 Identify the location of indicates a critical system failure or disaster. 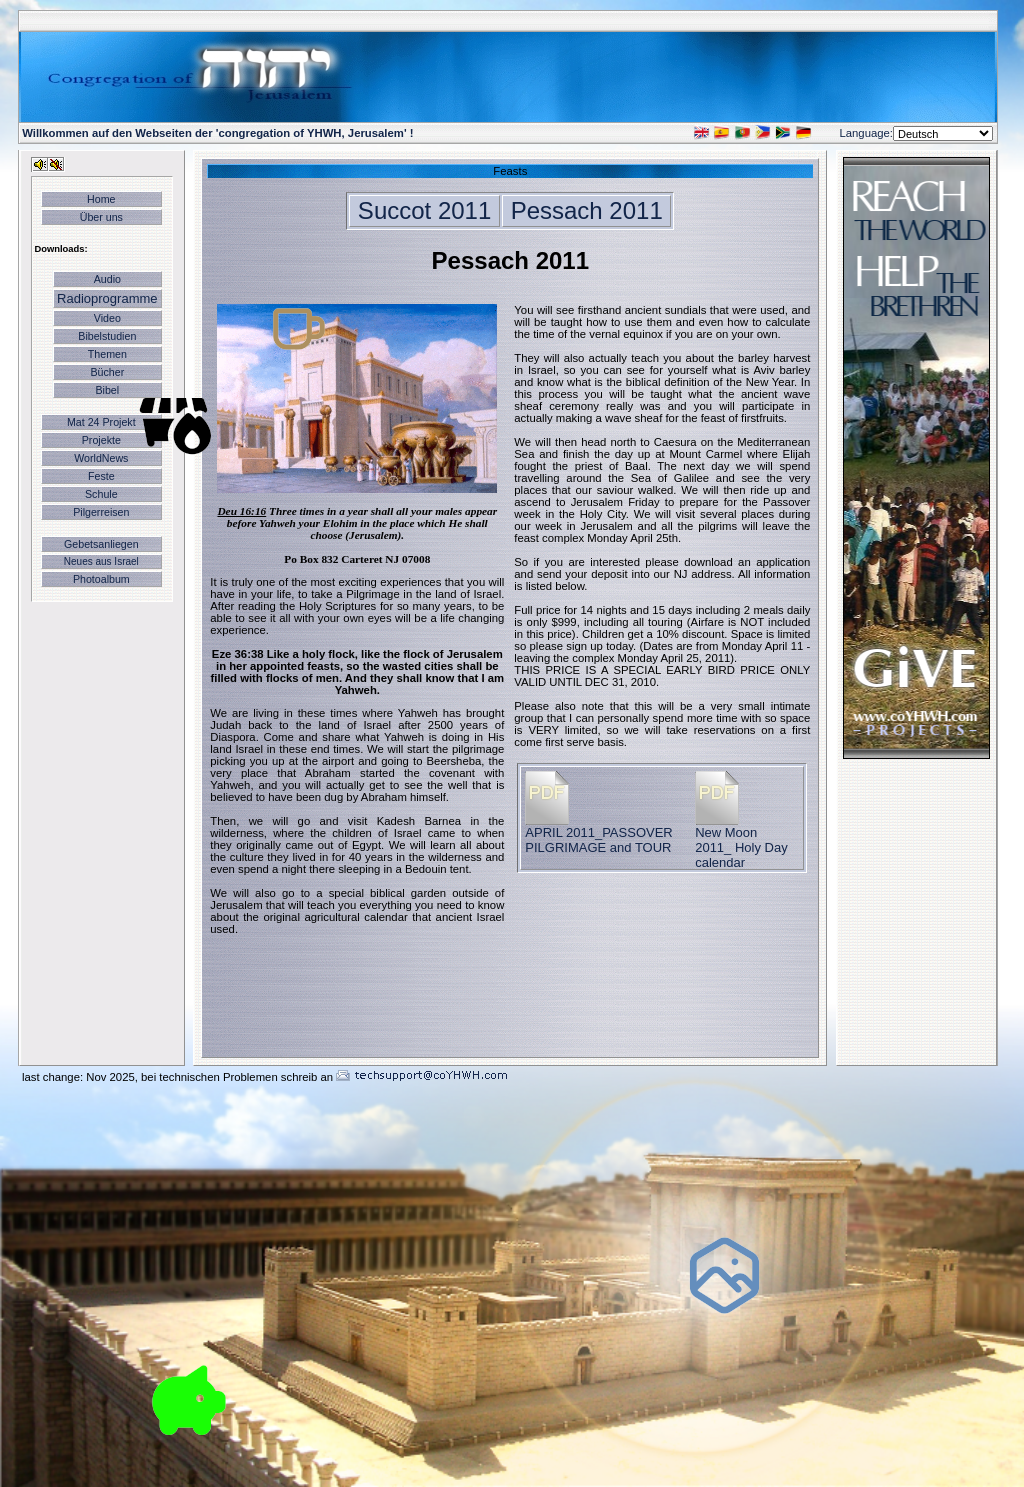
(173, 420).